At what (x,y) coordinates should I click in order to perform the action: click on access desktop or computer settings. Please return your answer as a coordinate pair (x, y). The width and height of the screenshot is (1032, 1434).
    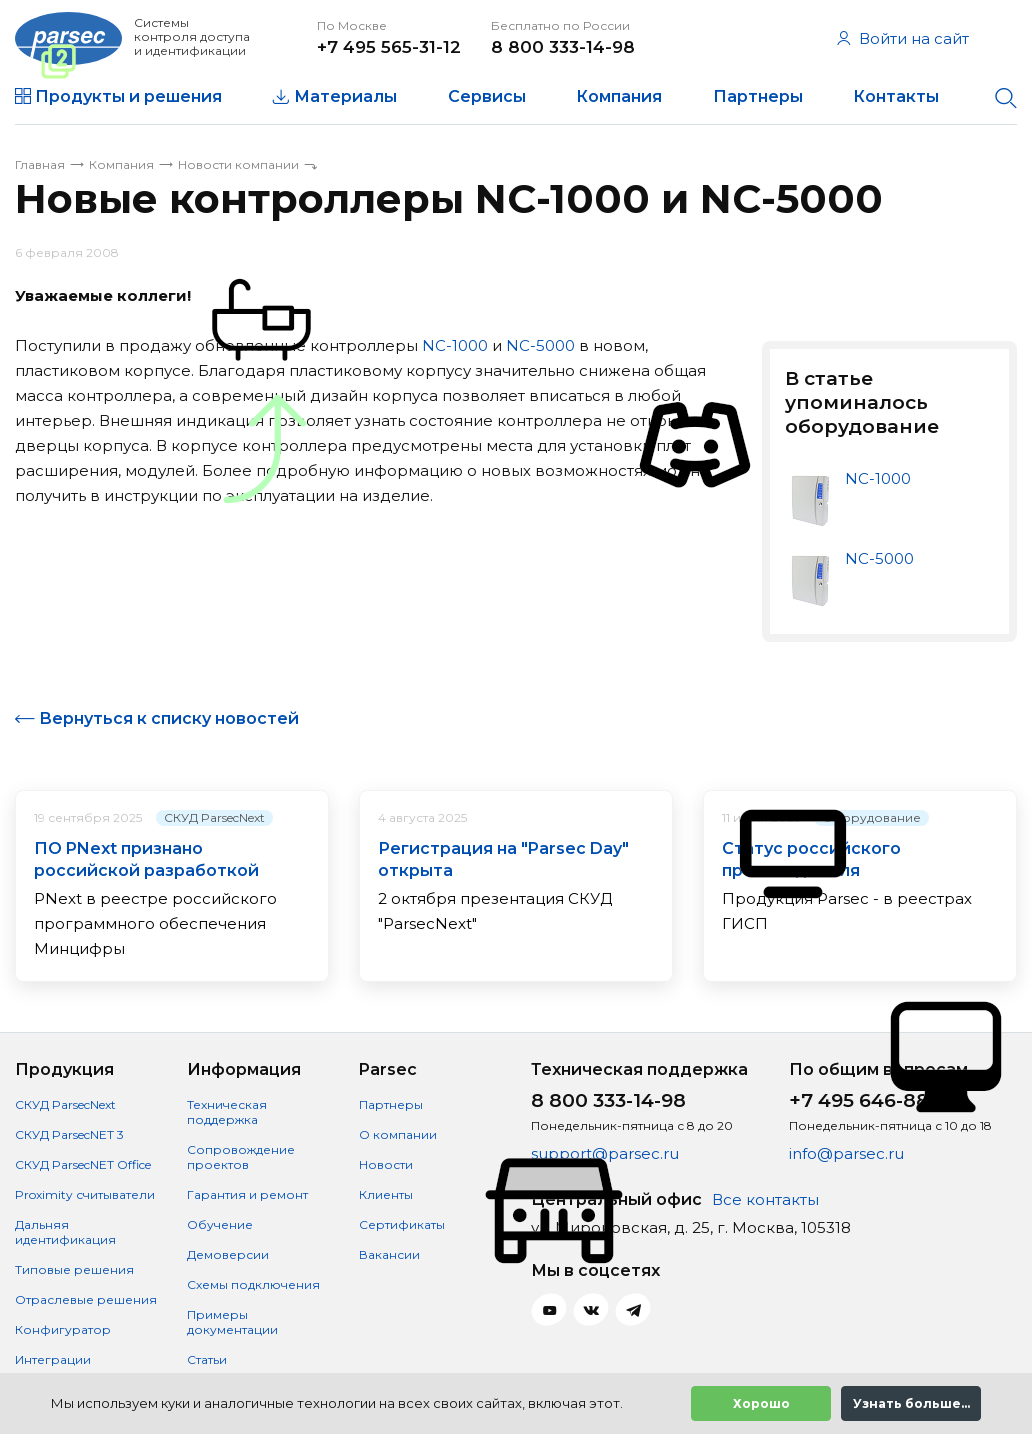
    Looking at the image, I should click on (946, 1057).